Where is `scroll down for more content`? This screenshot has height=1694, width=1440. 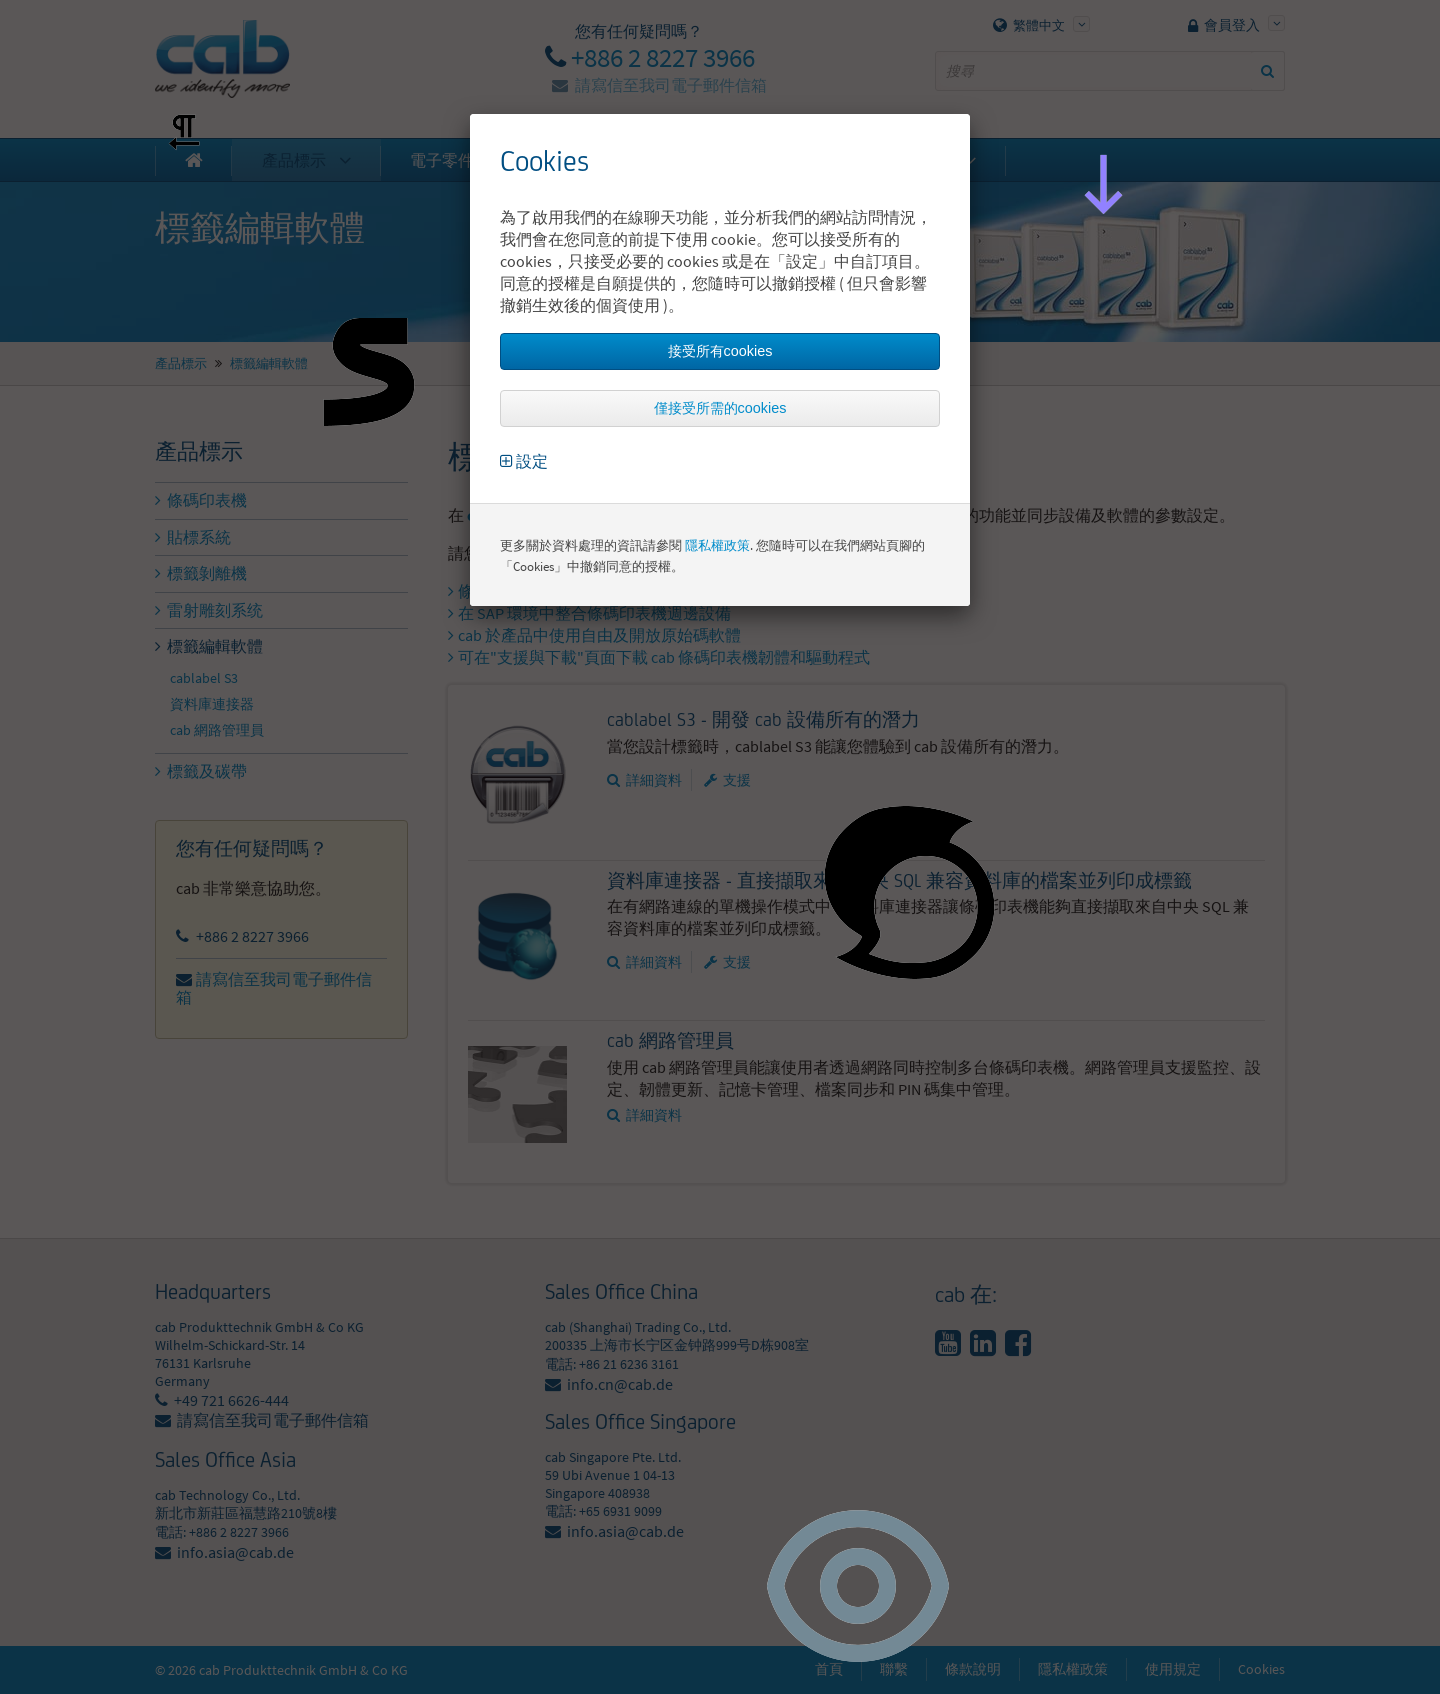
scroll down for more content is located at coordinates (1103, 184).